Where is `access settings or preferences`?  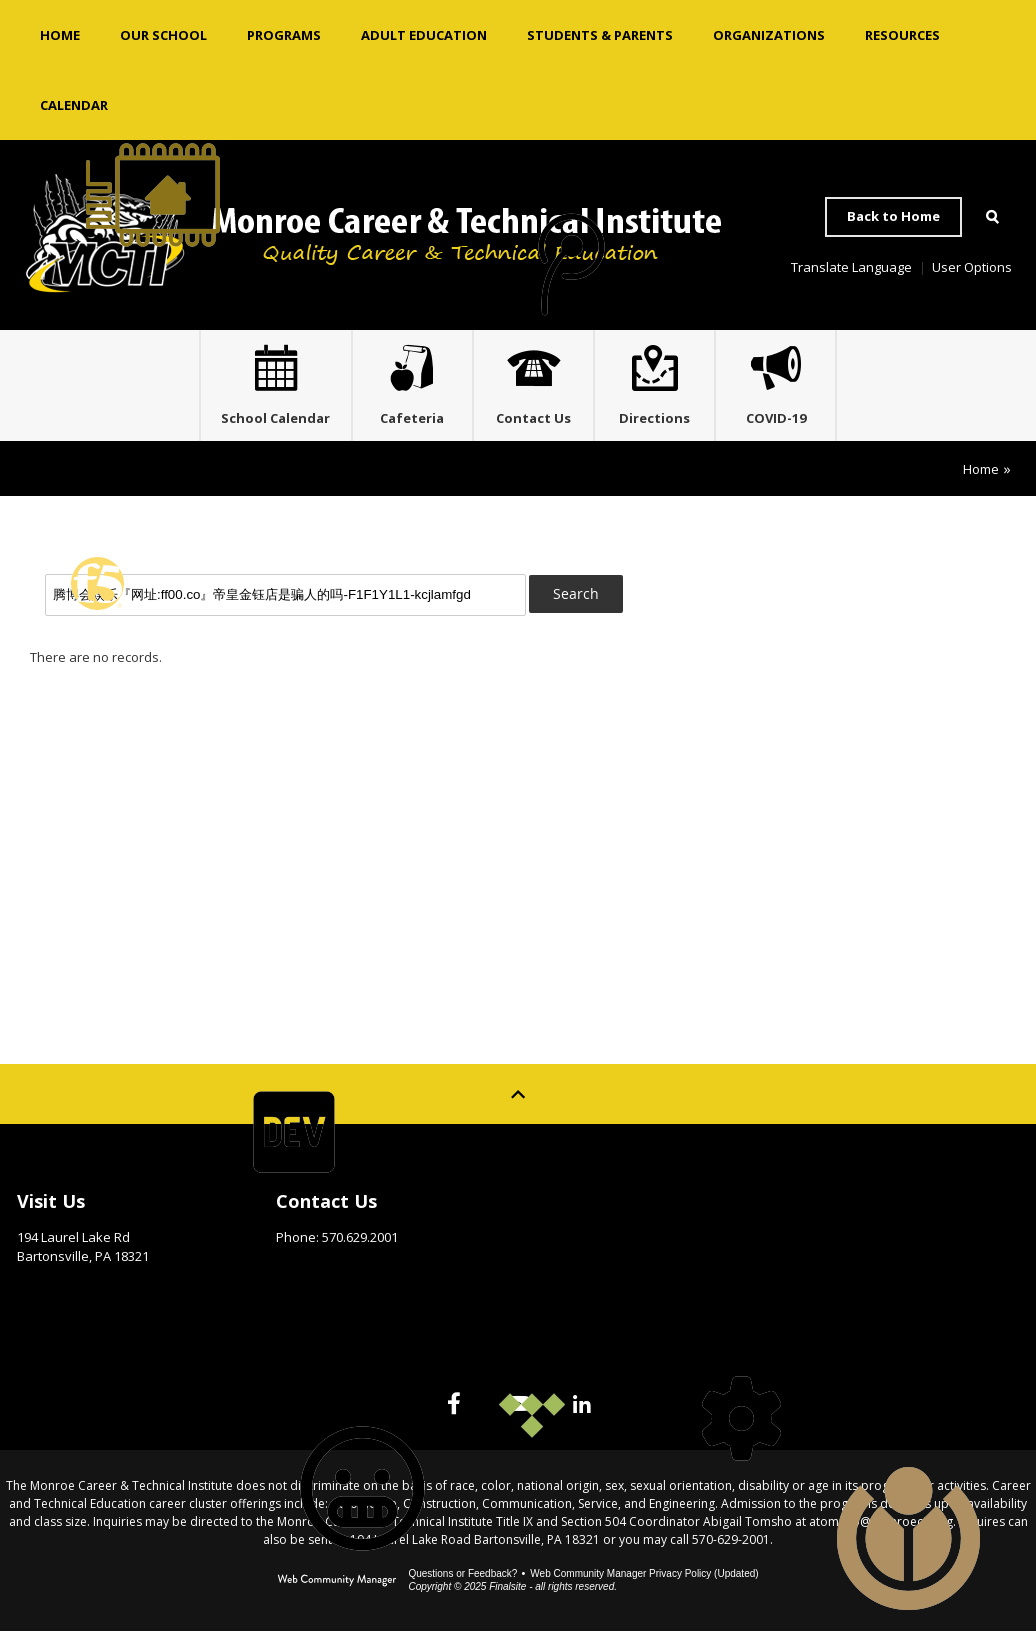
access settings or preferences is located at coordinates (741, 1418).